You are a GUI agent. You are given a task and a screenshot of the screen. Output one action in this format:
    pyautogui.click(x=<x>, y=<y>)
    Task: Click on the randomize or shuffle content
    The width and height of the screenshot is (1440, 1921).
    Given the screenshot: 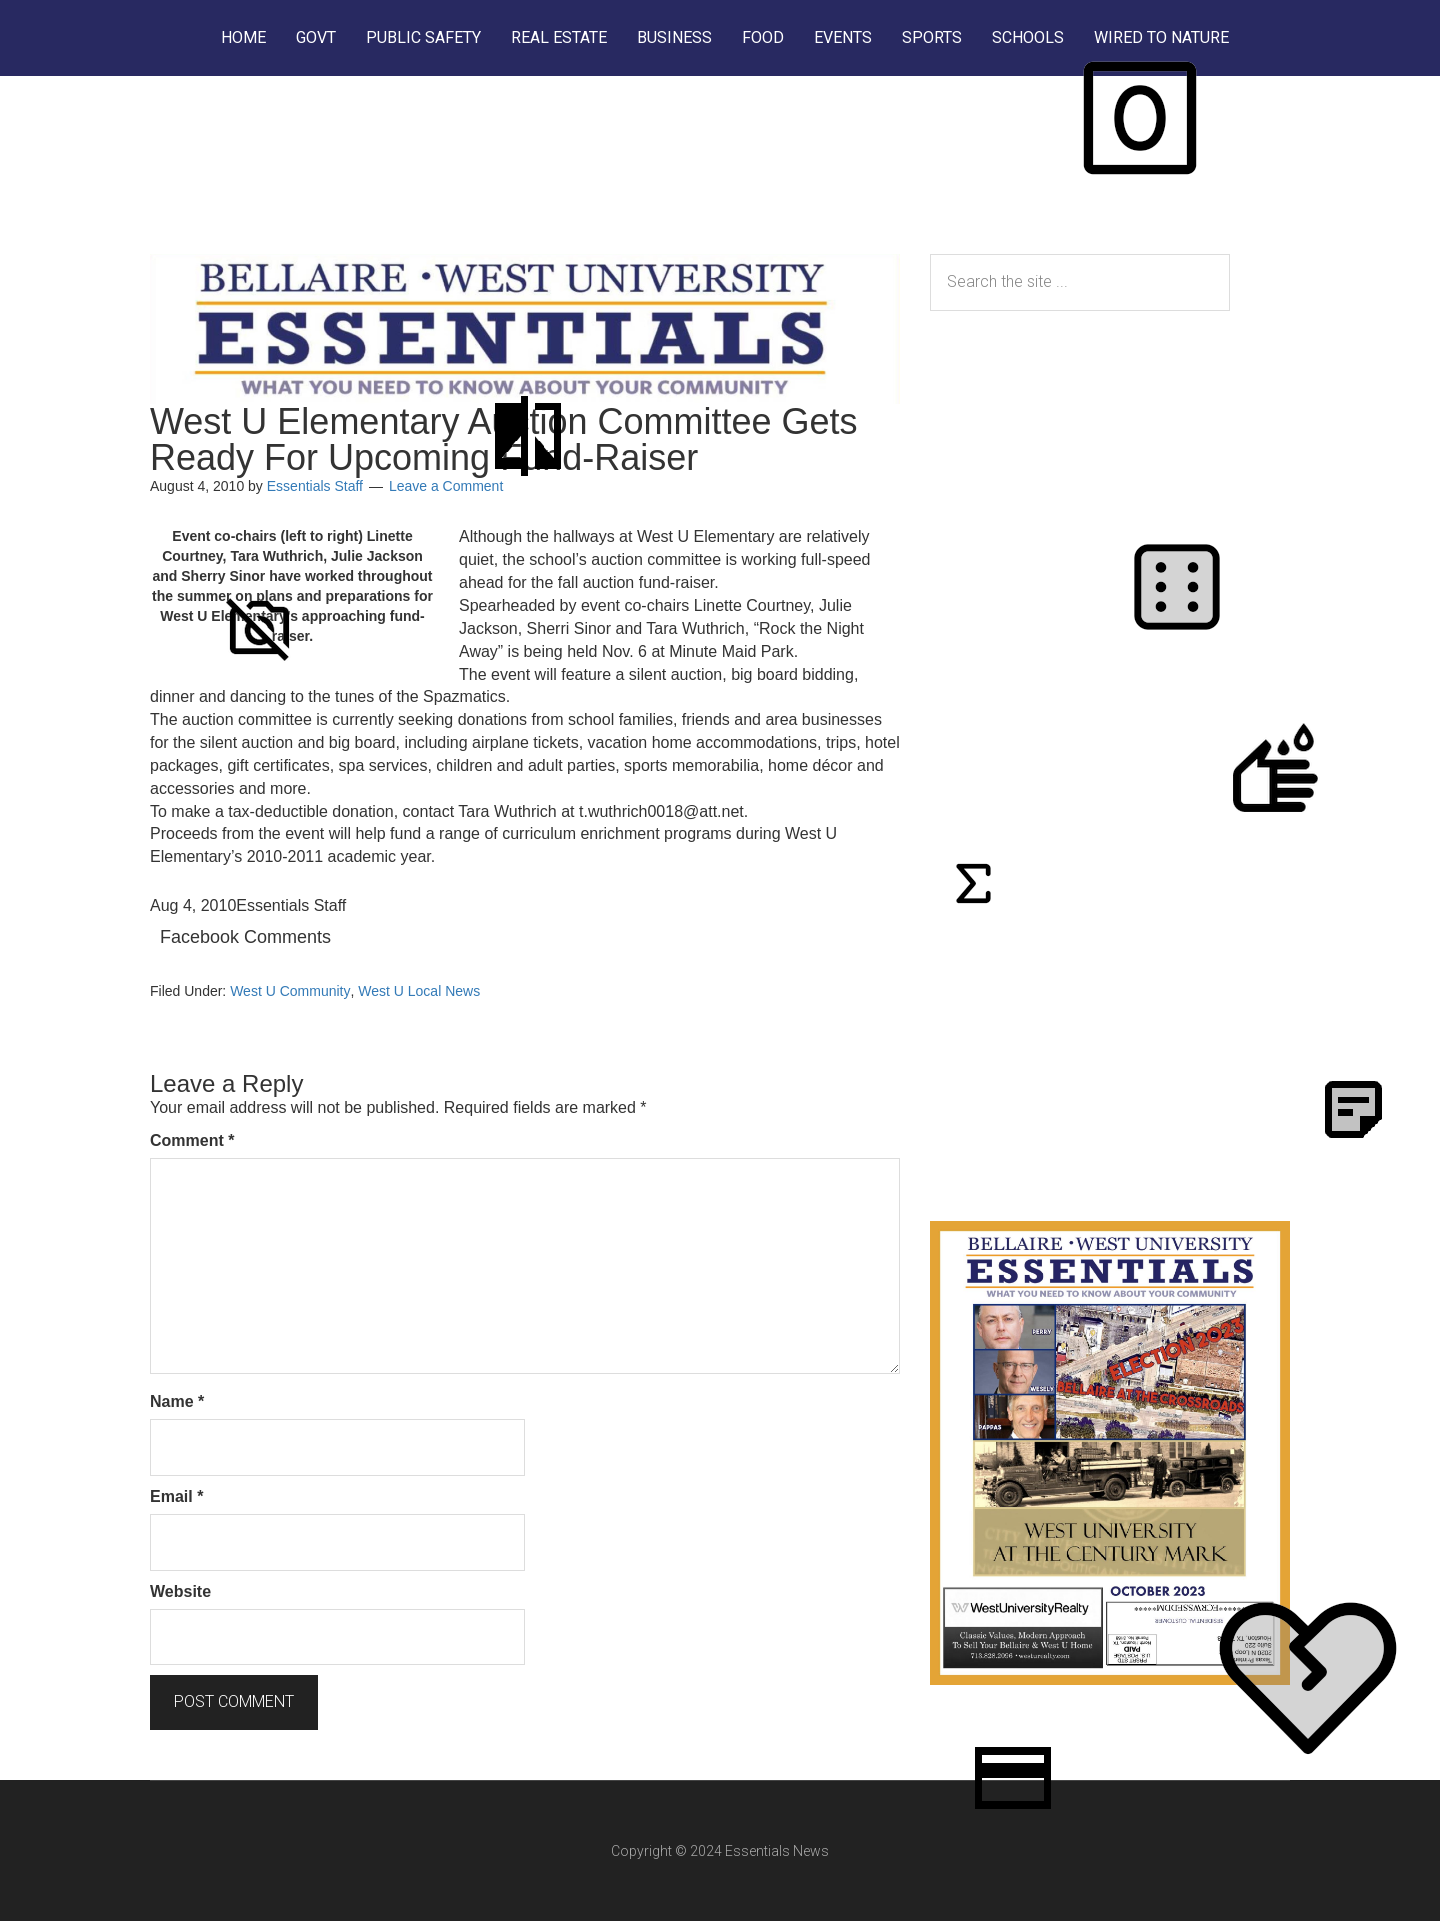 What is the action you would take?
    pyautogui.click(x=1177, y=587)
    